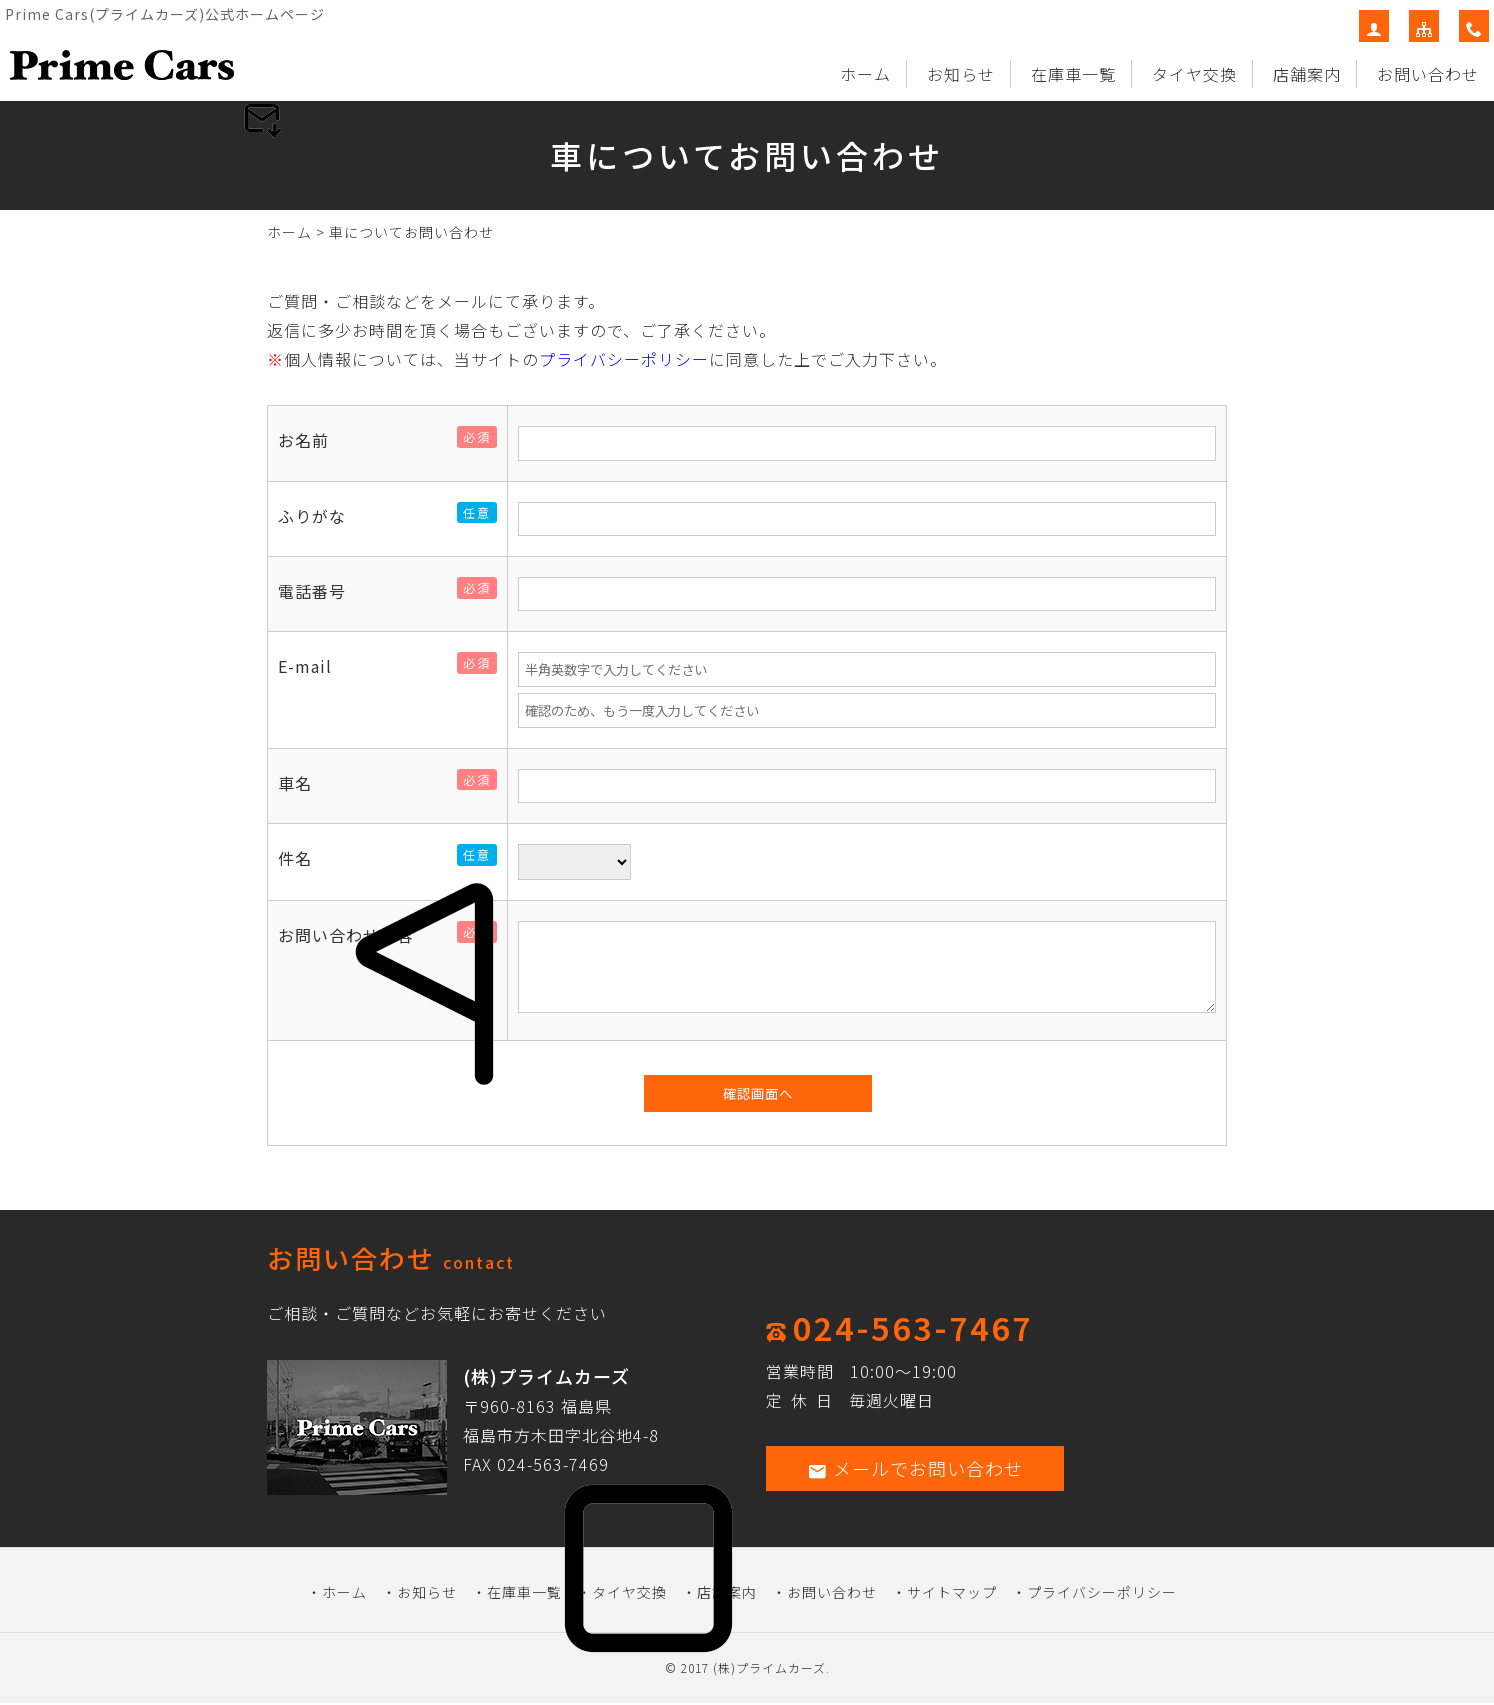  I want to click on crop image to 1:1 square ratio, so click(648, 1568).